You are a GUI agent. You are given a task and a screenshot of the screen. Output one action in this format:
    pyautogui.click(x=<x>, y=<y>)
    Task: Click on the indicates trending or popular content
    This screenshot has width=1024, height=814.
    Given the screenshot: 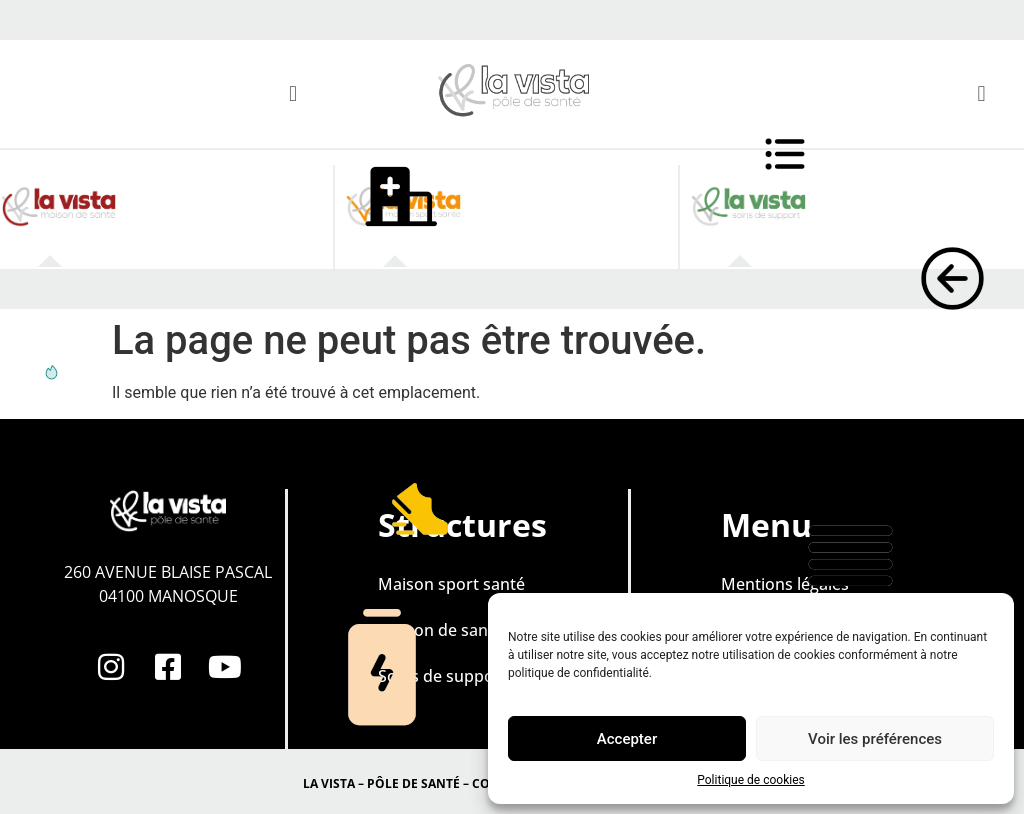 What is the action you would take?
    pyautogui.click(x=51, y=372)
    